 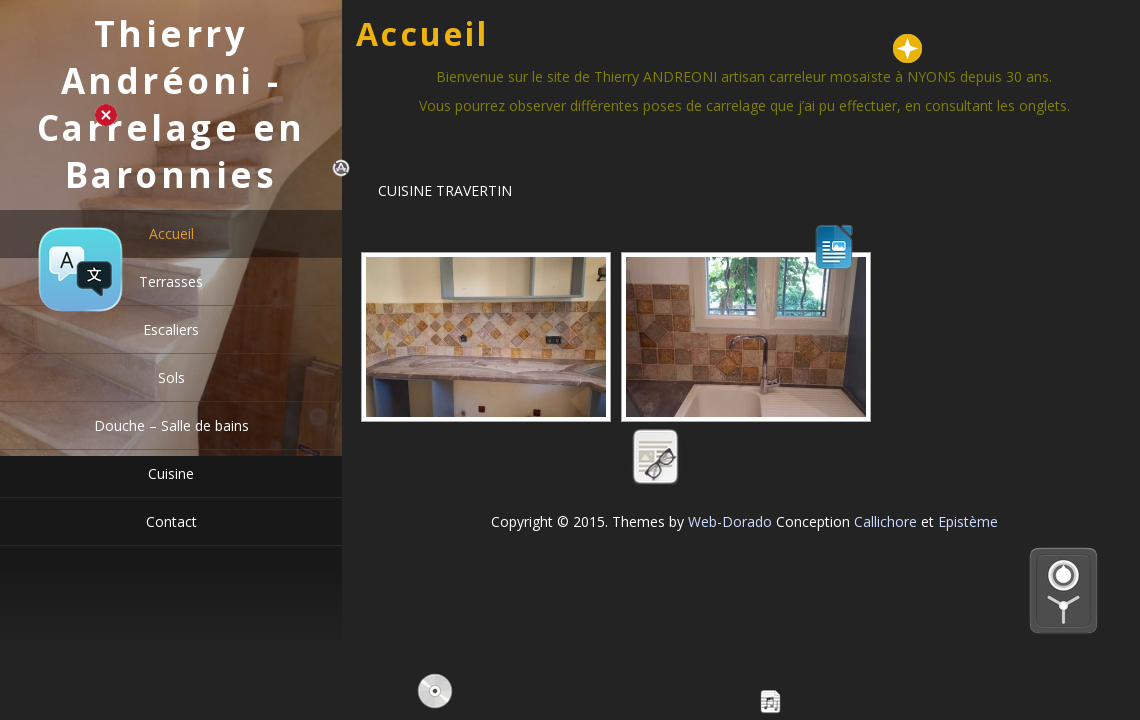 What do you see at coordinates (341, 168) in the screenshot?
I see `check for available software updates` at bounding box center [341, 168].